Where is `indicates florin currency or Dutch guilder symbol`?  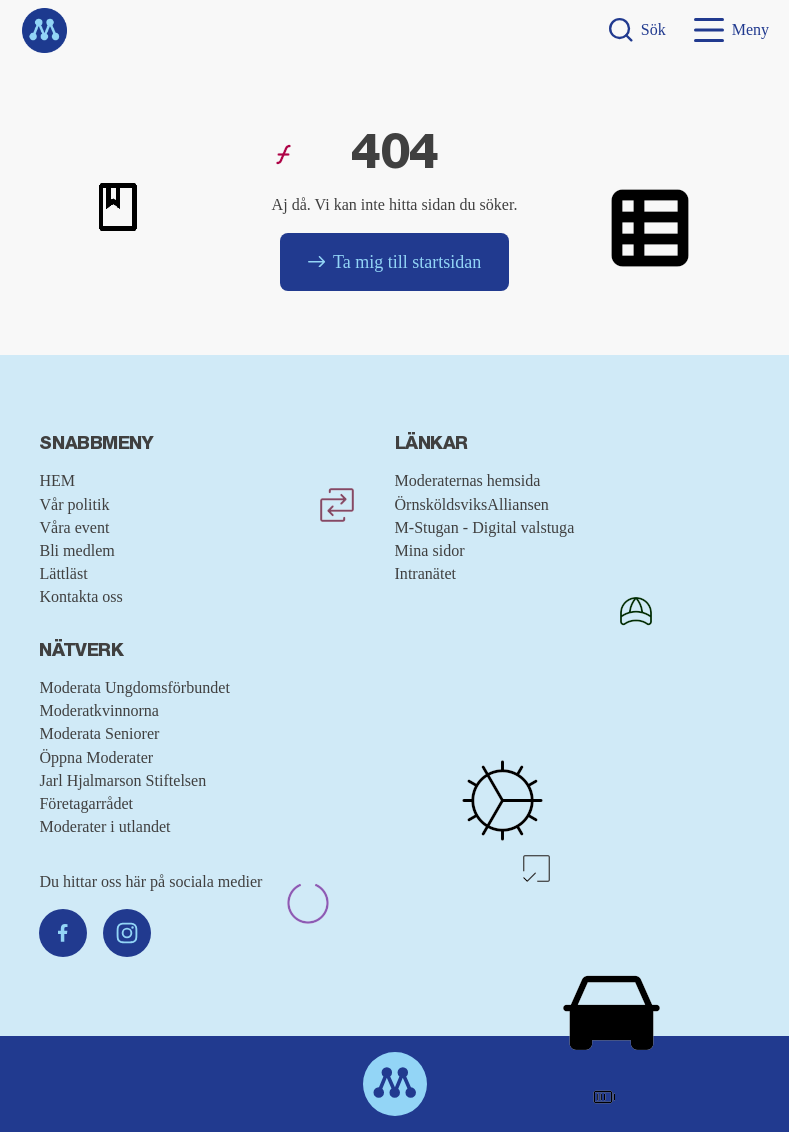 indicates florin currency or Dutch guilder symbol is located at coordinates (283, 154).